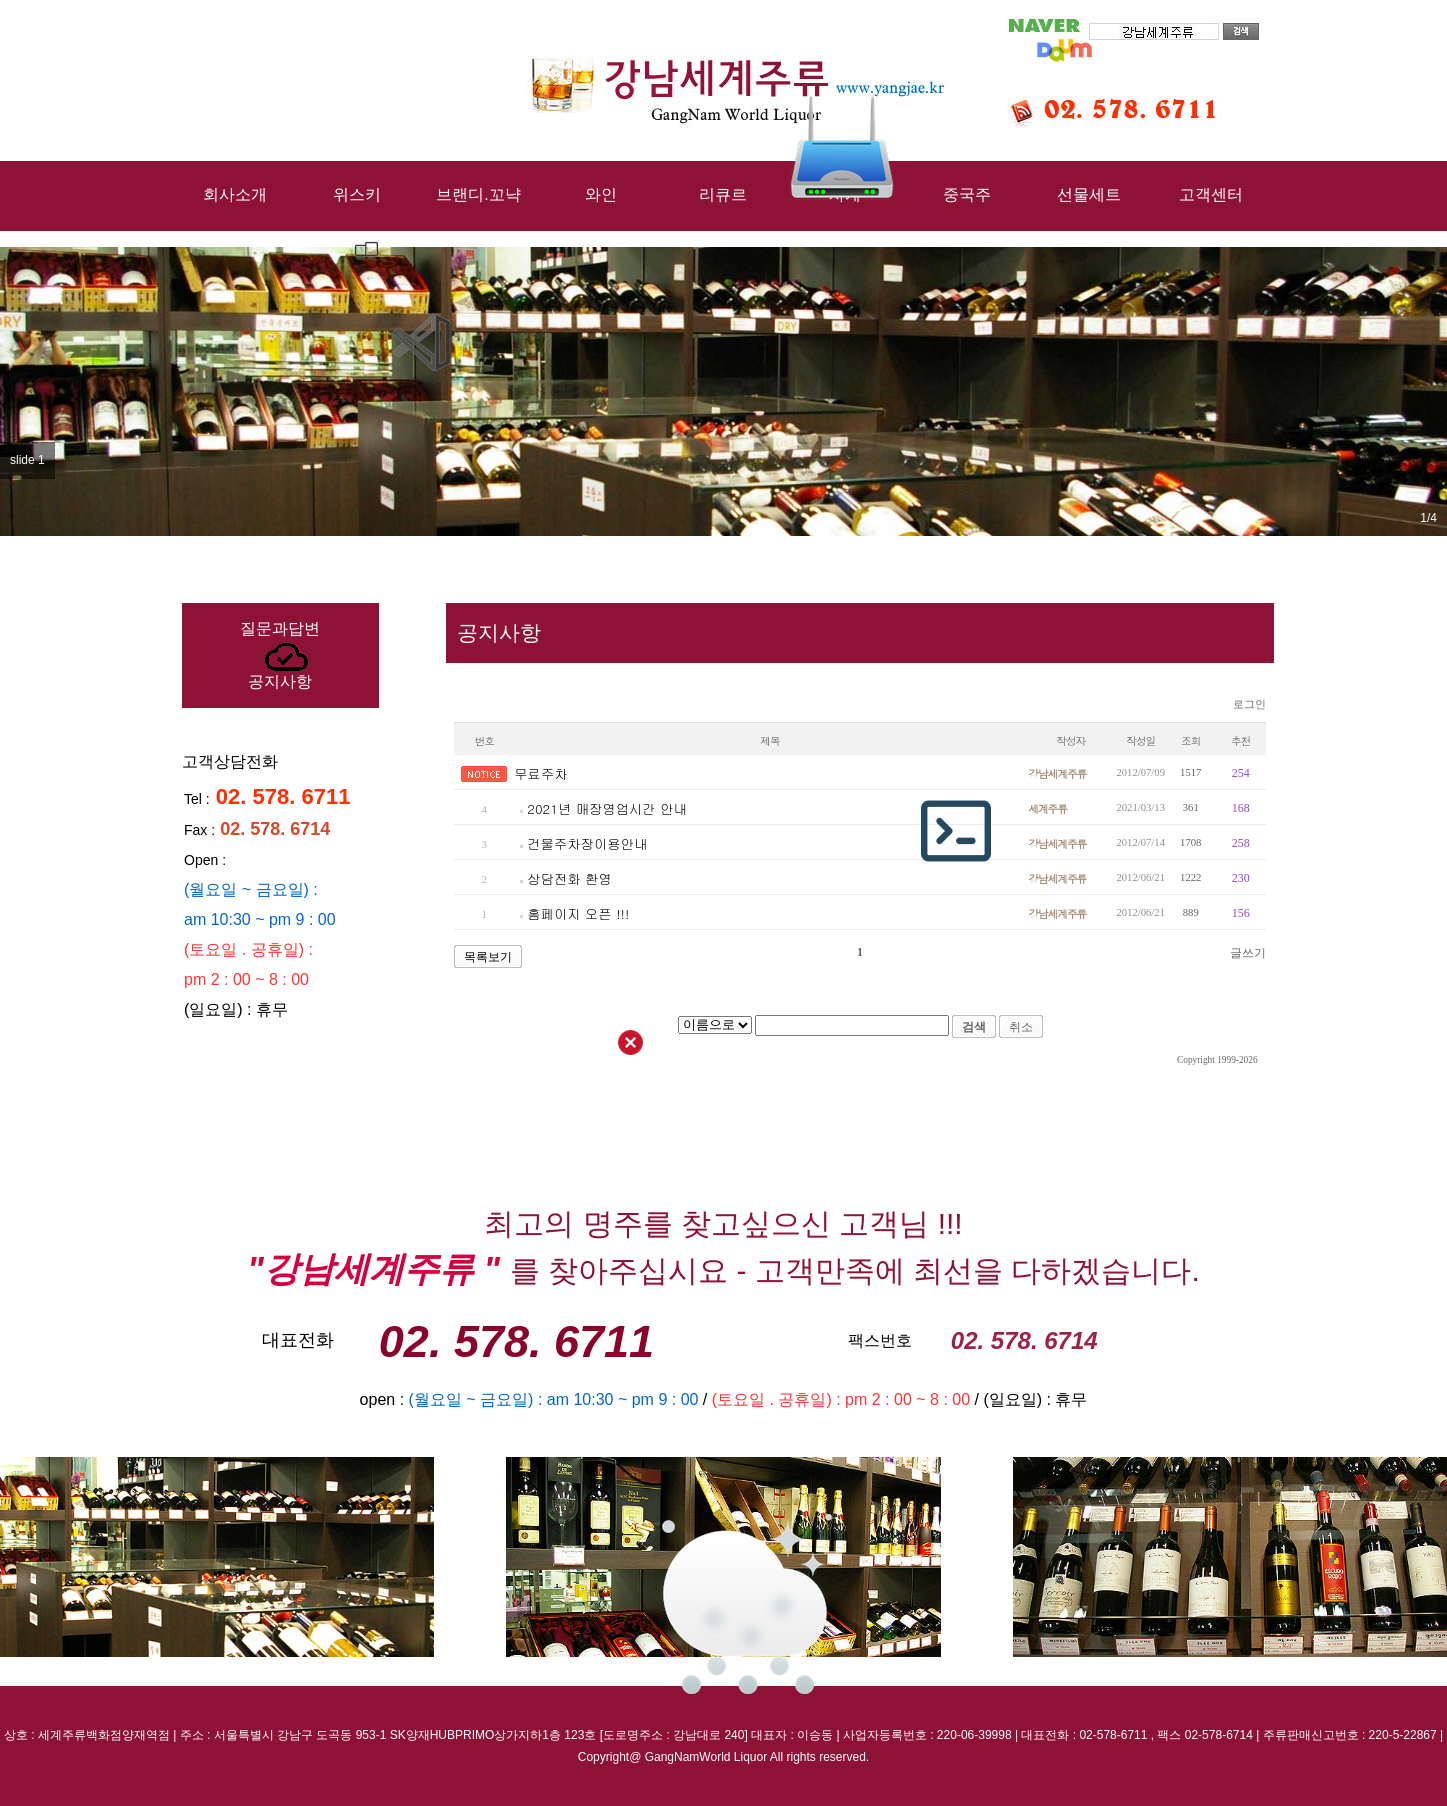 This screenshot has height=1806, width=1447. Describe the element at coordinates (286, 656) in the screenshot. I see `file successfully uploaded to cloud` at that location.